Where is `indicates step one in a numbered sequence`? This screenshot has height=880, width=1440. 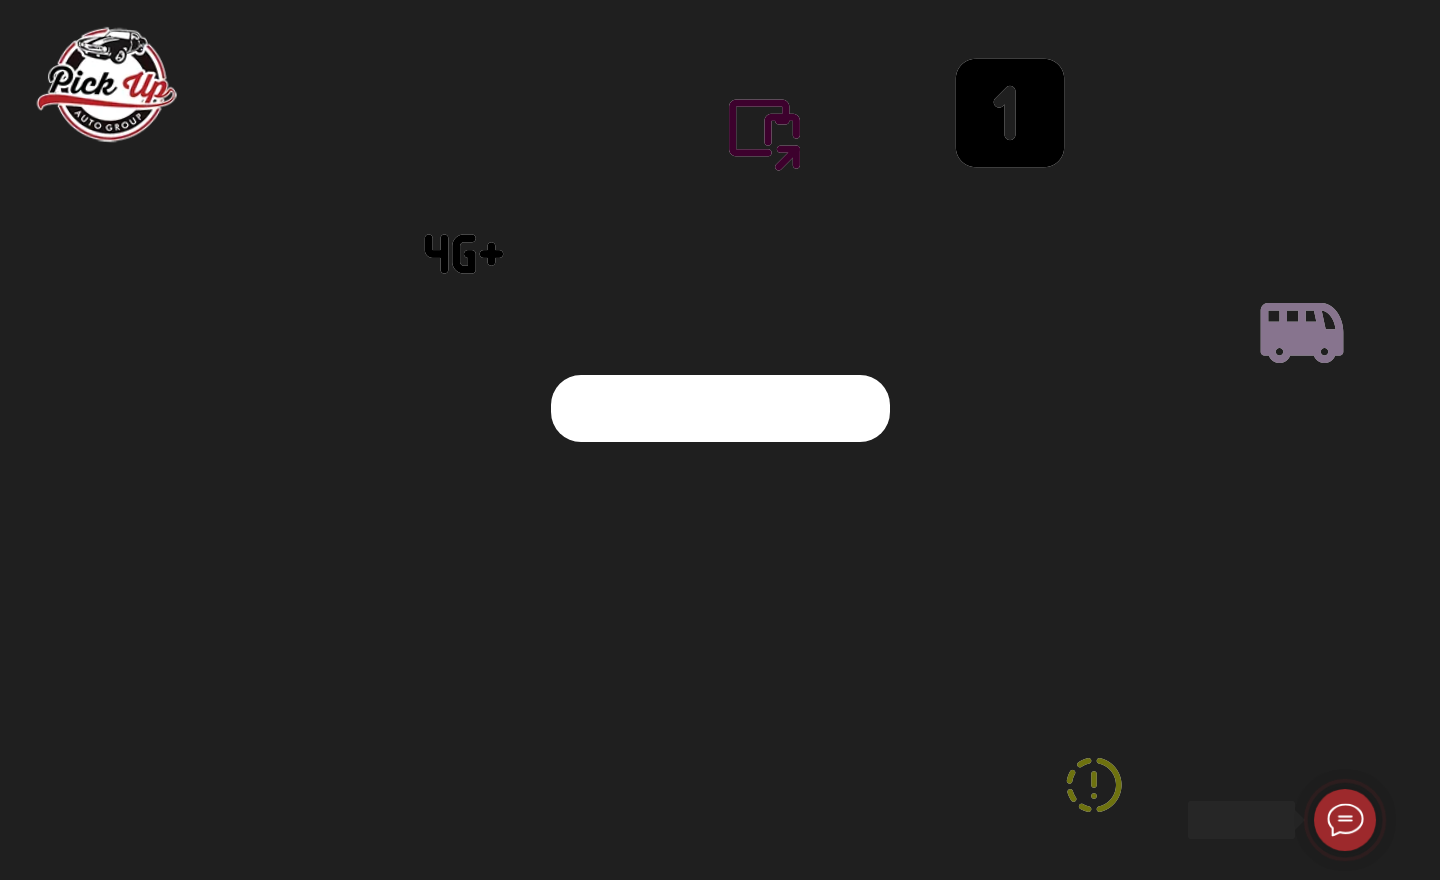 indicates step one in a numbered sequence is located at coordinates (1010, 113).